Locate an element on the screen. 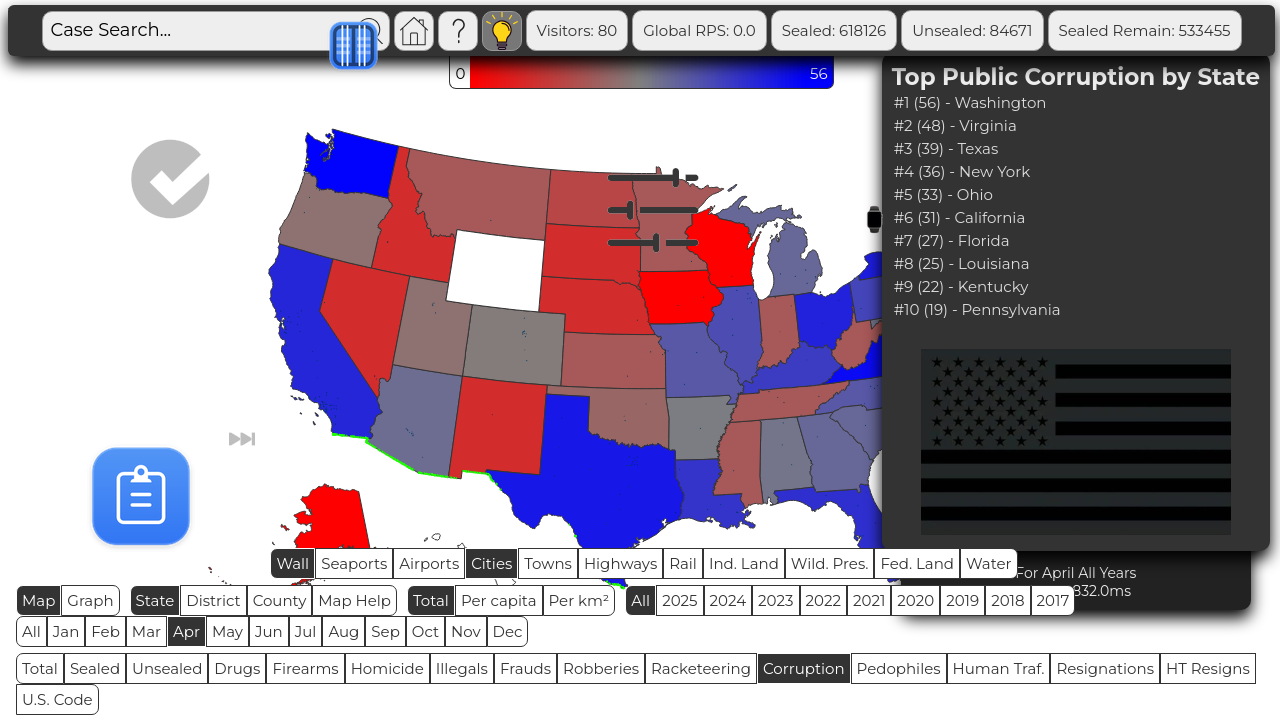 This screenshot has height=720, width=1280. indicates a default or selected item is located at coordinates (170, 179).